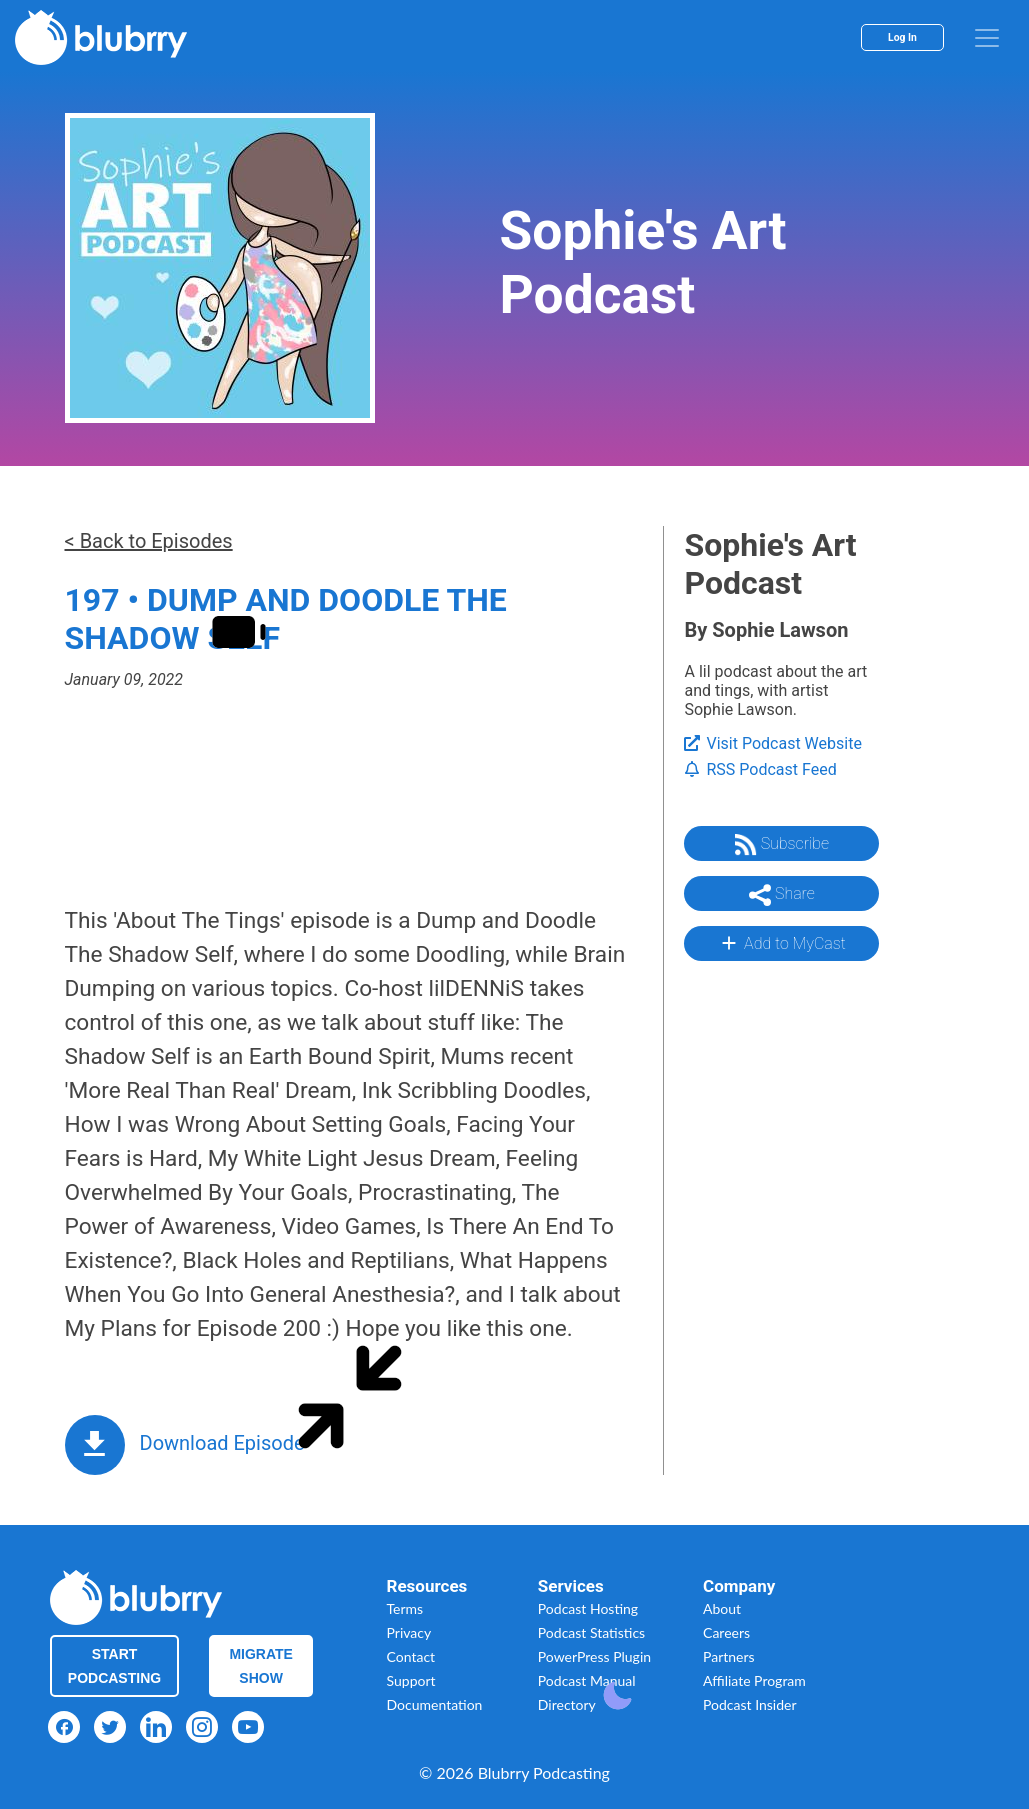 This screenshot has width=1029, height=1809. I want to click on collapse or minimize content, so click(350, 1397).